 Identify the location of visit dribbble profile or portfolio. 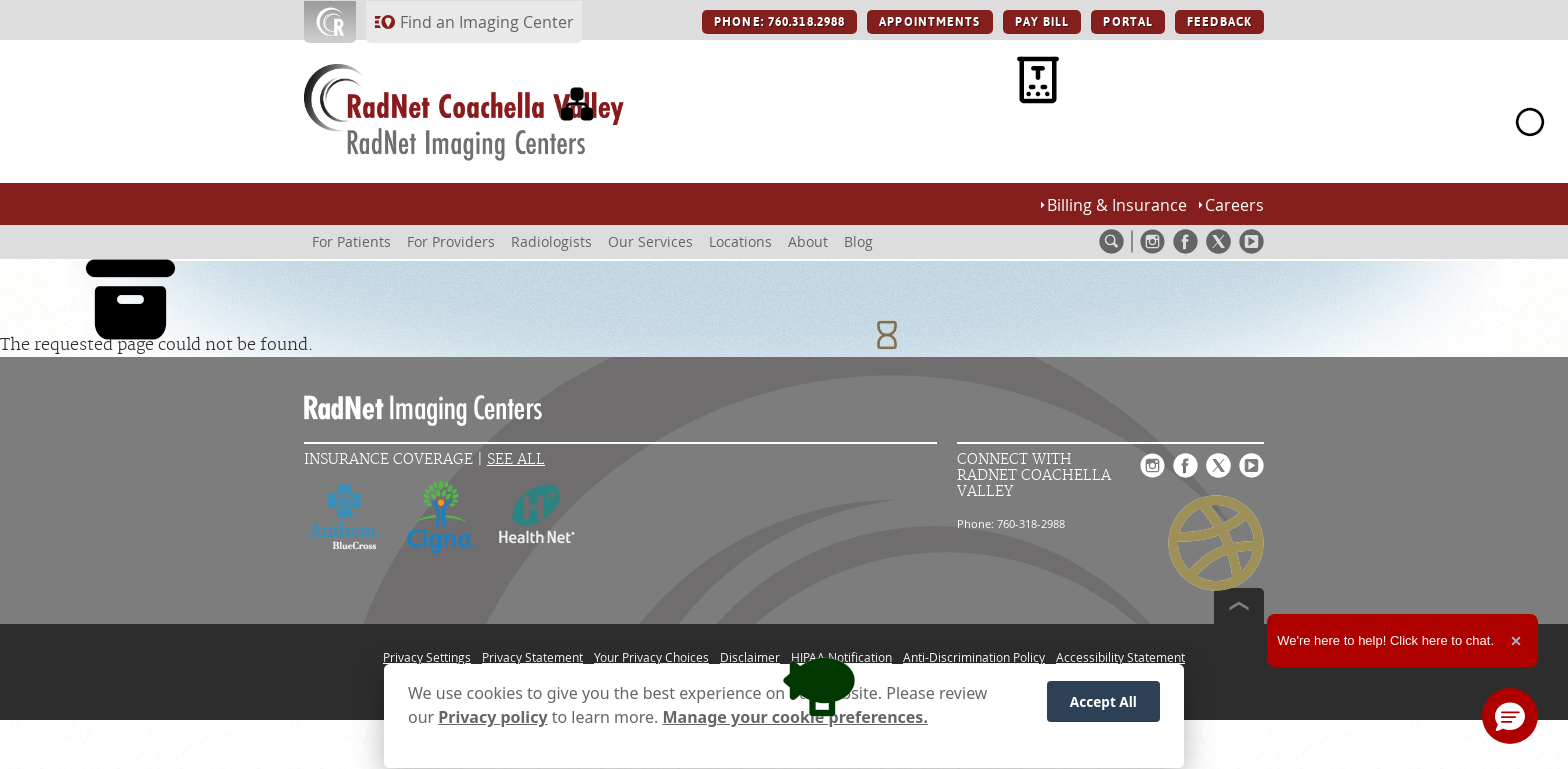
(1216, 543).